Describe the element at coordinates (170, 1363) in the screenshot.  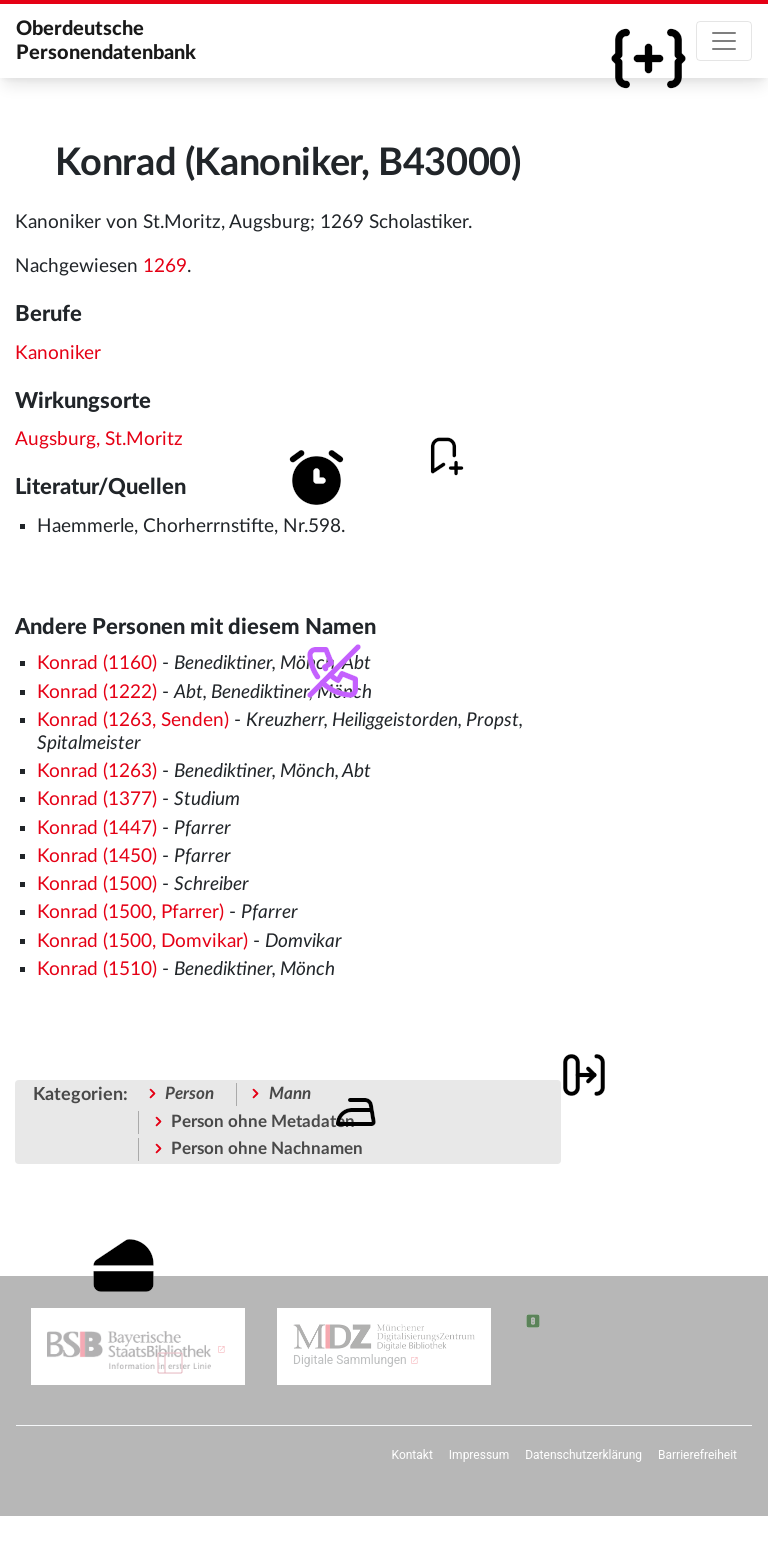
I see `toggle sidebar panel visibility` at that location.